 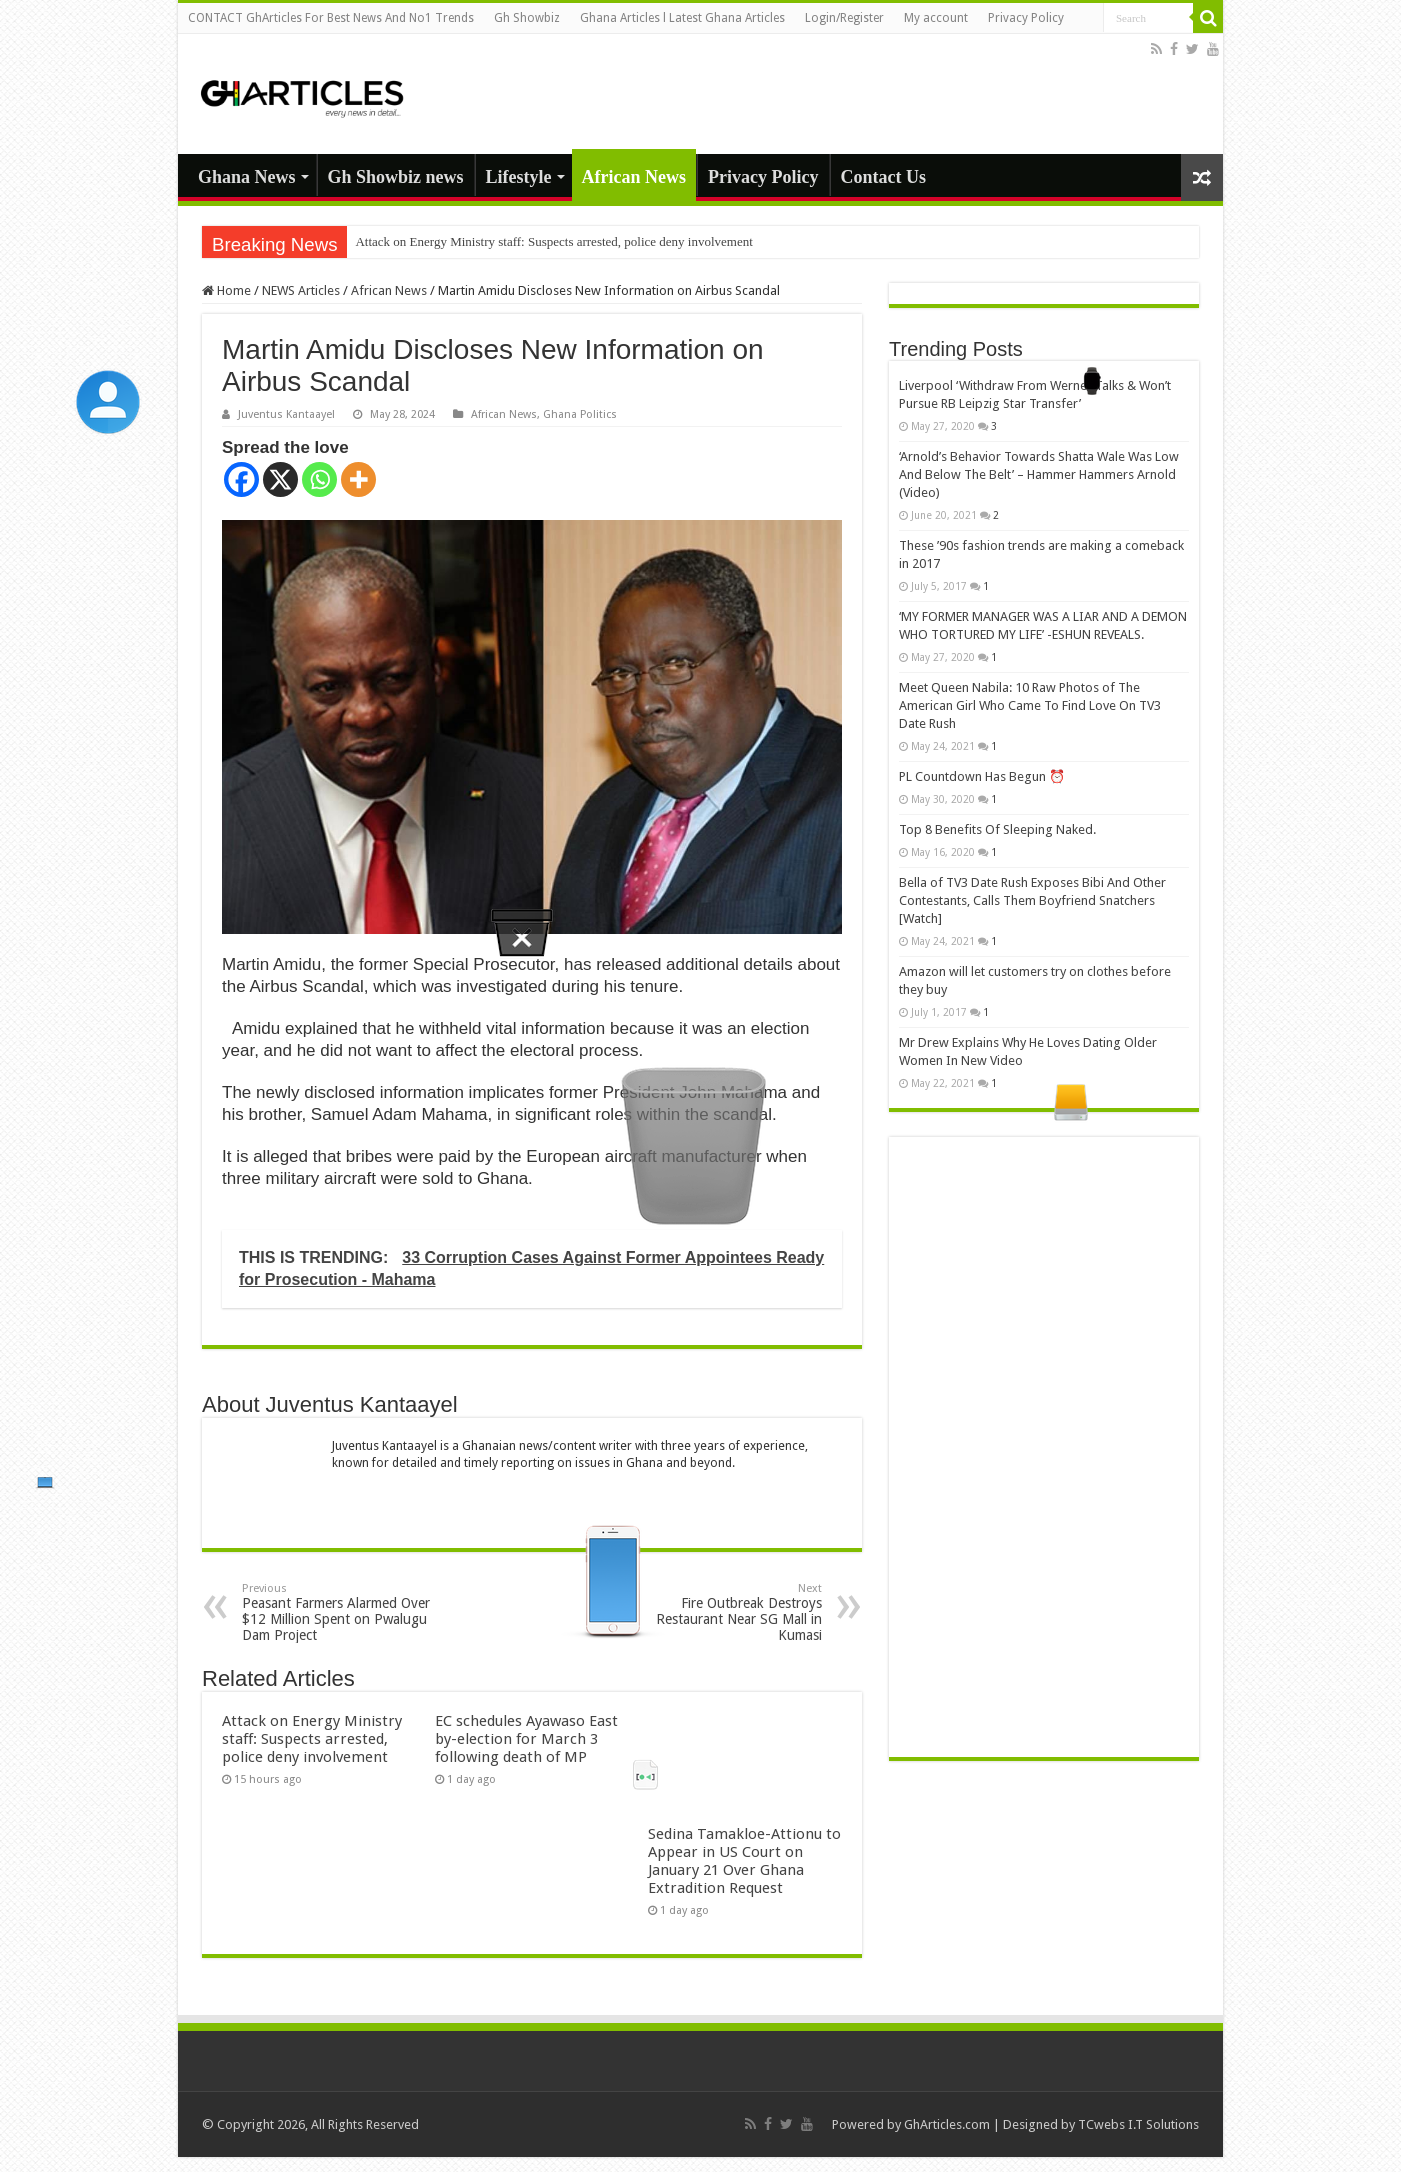 I want to click on access external storage drives, so click(x=1071, y=1103).